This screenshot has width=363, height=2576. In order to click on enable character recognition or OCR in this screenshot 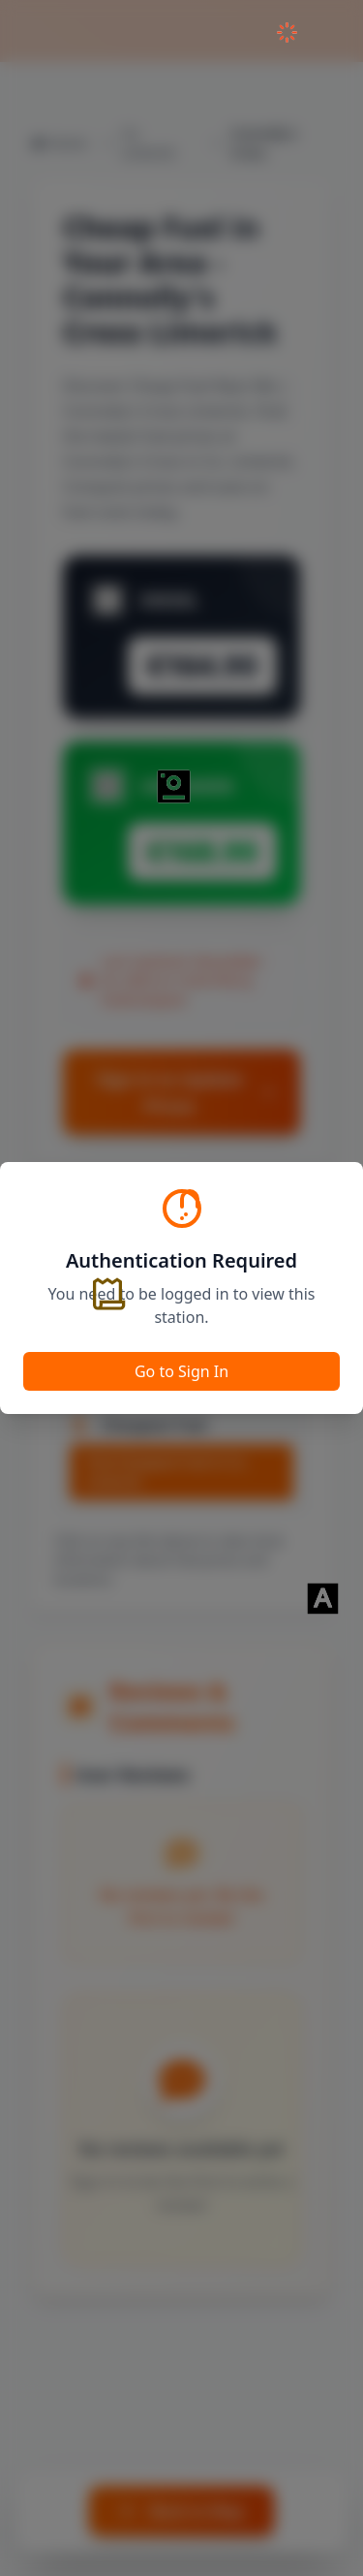, I will do `click(322, 1598)`.